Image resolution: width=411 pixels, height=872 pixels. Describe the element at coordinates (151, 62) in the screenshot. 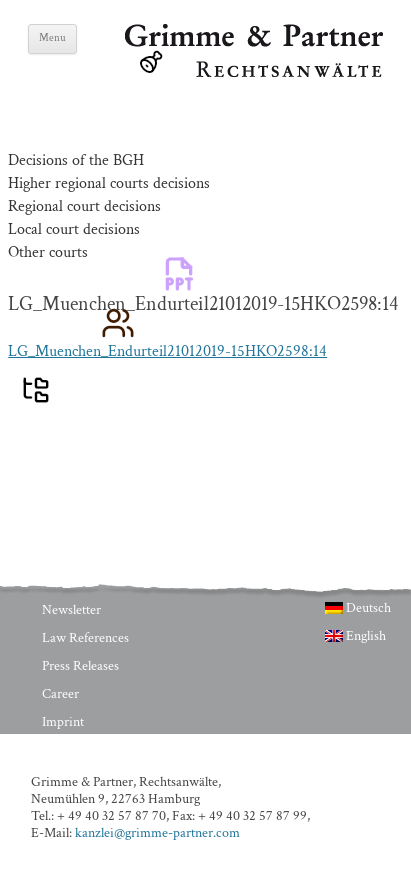

I see `food or dining category` at that location.